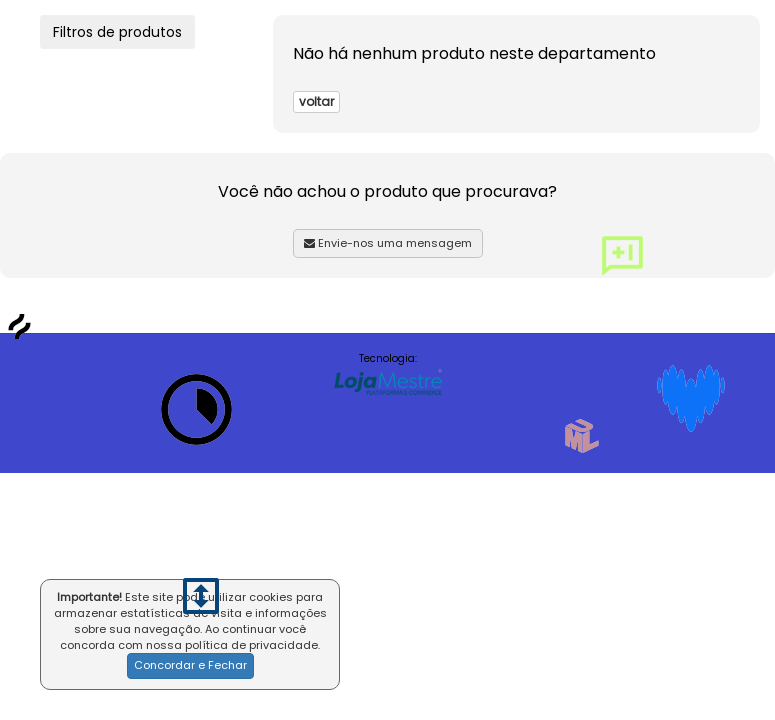  Describe the element at coordinates (691, 398) in the screenshot. I see `open deezer music streaming app` at that location.